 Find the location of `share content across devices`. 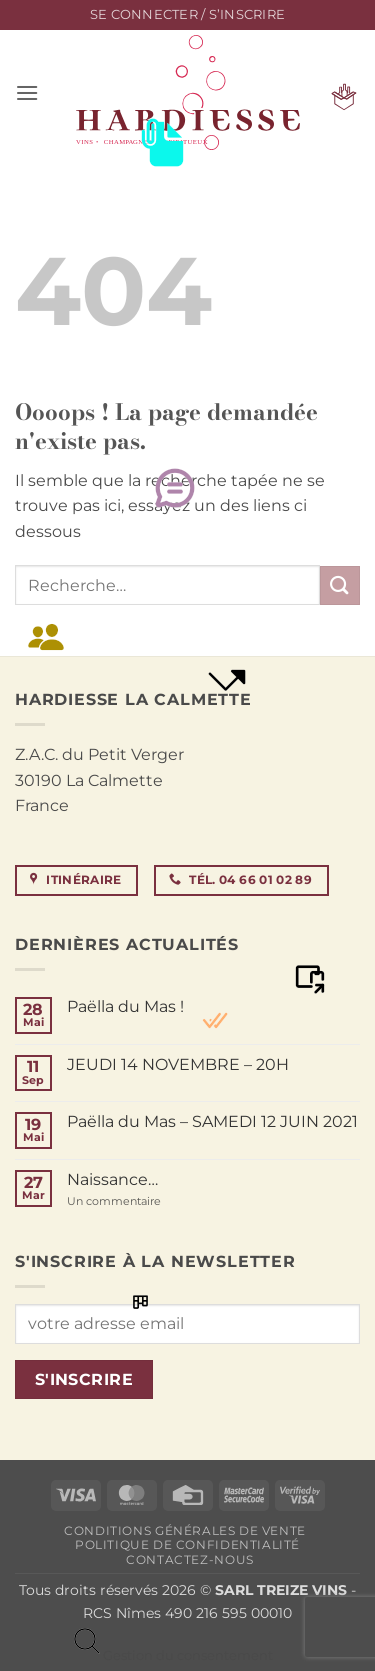

share content across devices is located at coordinates (310, 978).